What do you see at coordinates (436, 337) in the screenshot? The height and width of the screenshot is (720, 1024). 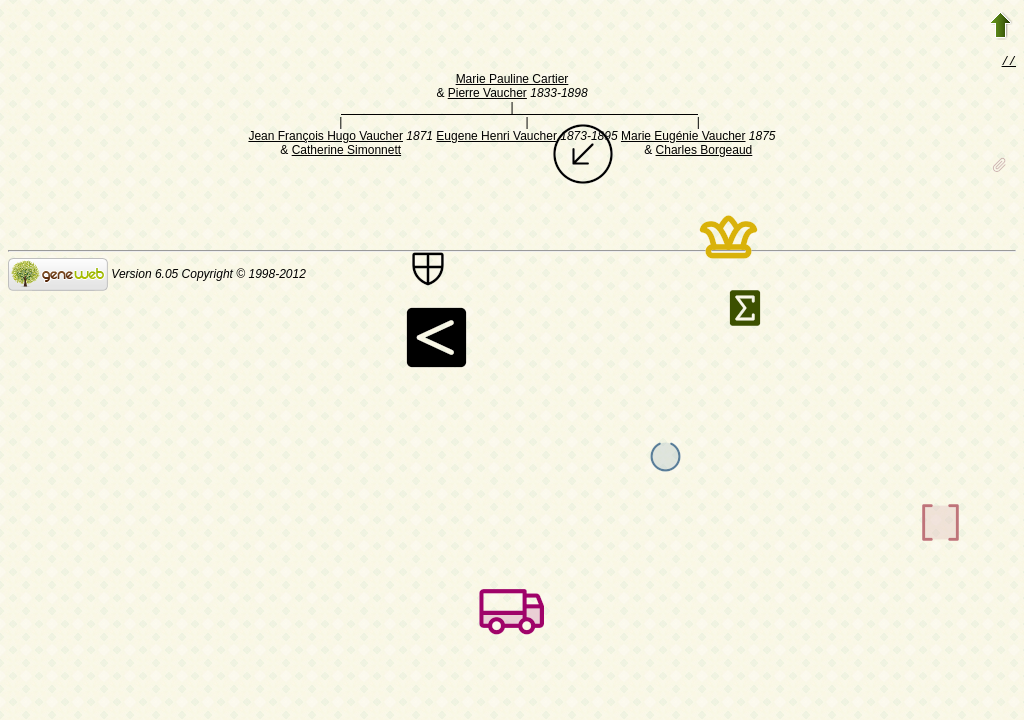 I see `navigate to previous item or page` at bounding box center [436, 337].